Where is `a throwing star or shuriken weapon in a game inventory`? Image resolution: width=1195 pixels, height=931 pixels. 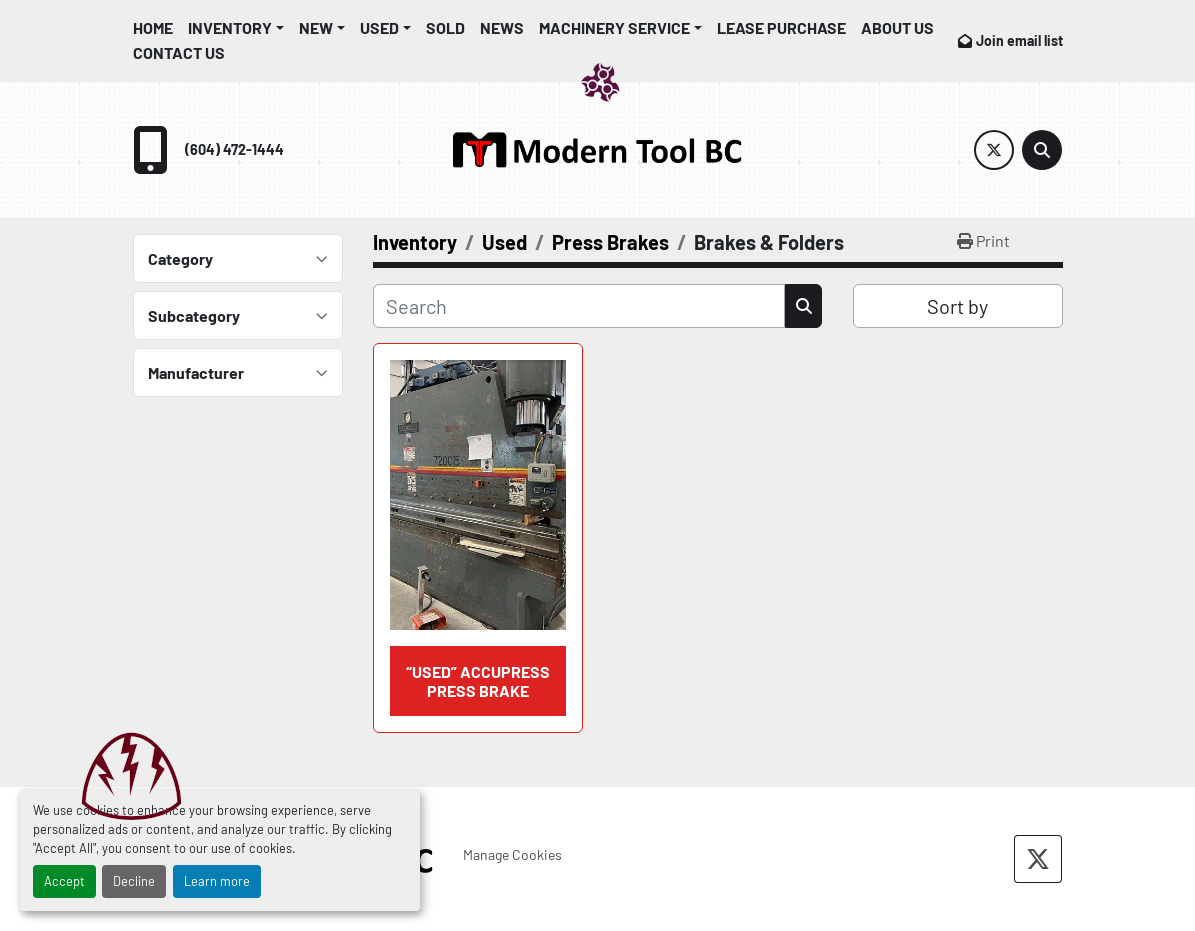 a throwing star or shuriken weapon in a game inventory is located at coordinates (600, 82).